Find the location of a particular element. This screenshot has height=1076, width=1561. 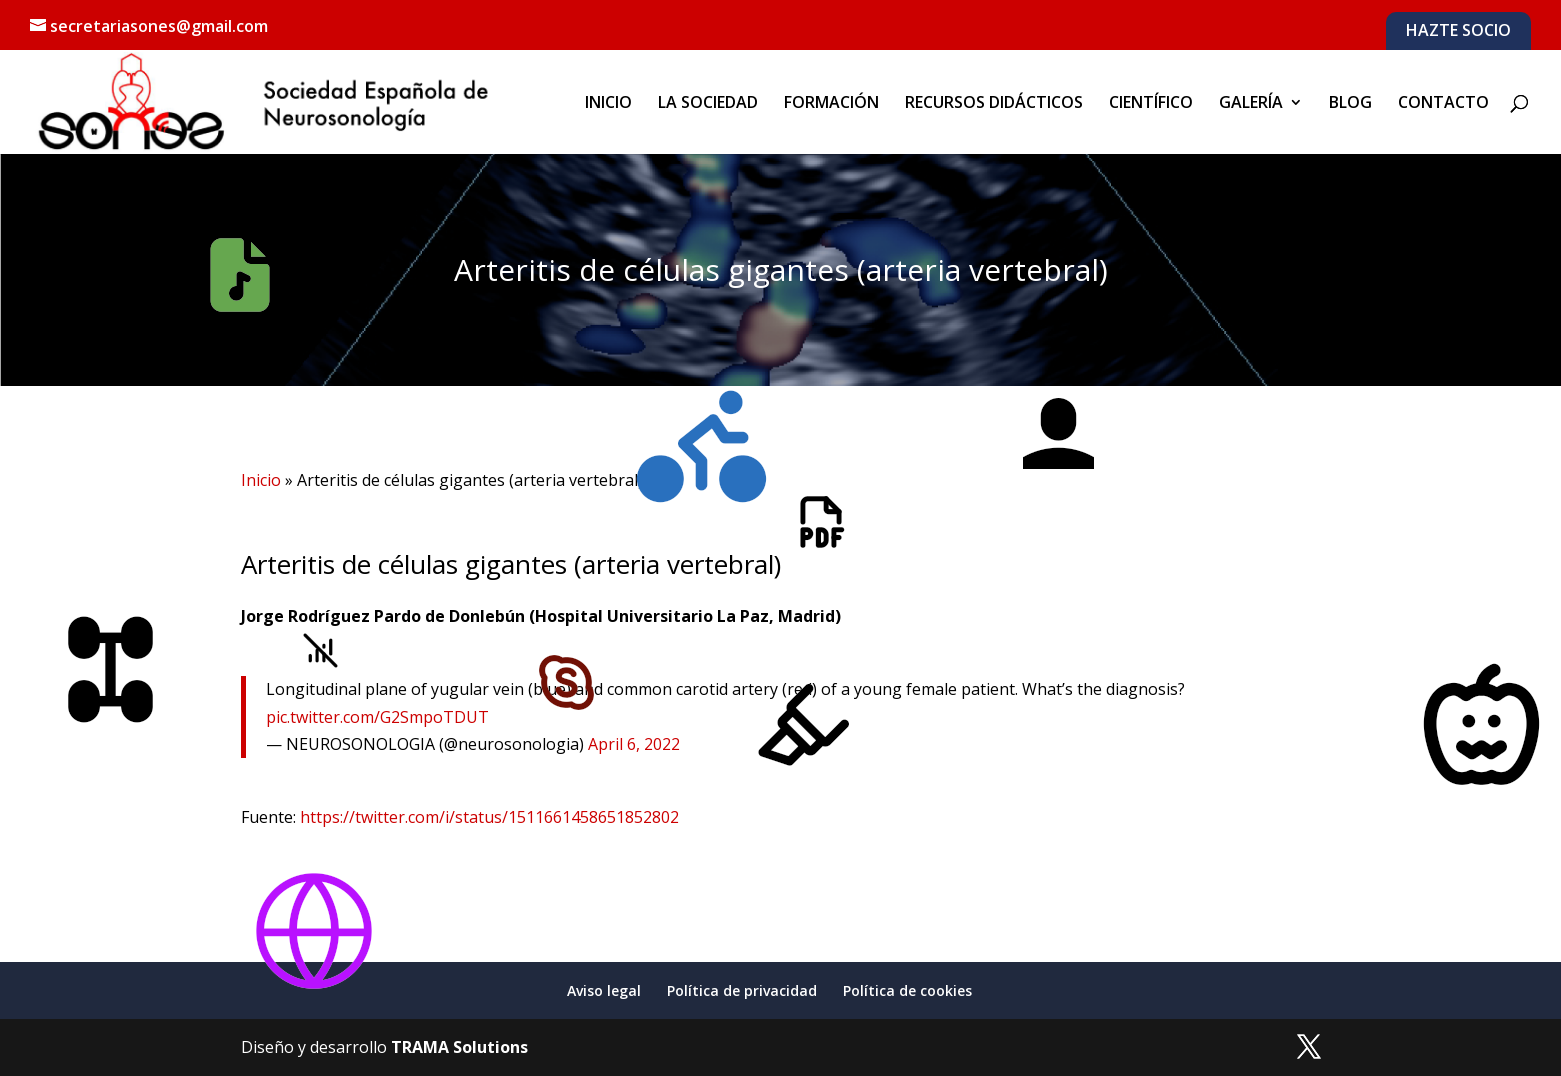

indicates a PDF file type is located at coordinates (821, 522).